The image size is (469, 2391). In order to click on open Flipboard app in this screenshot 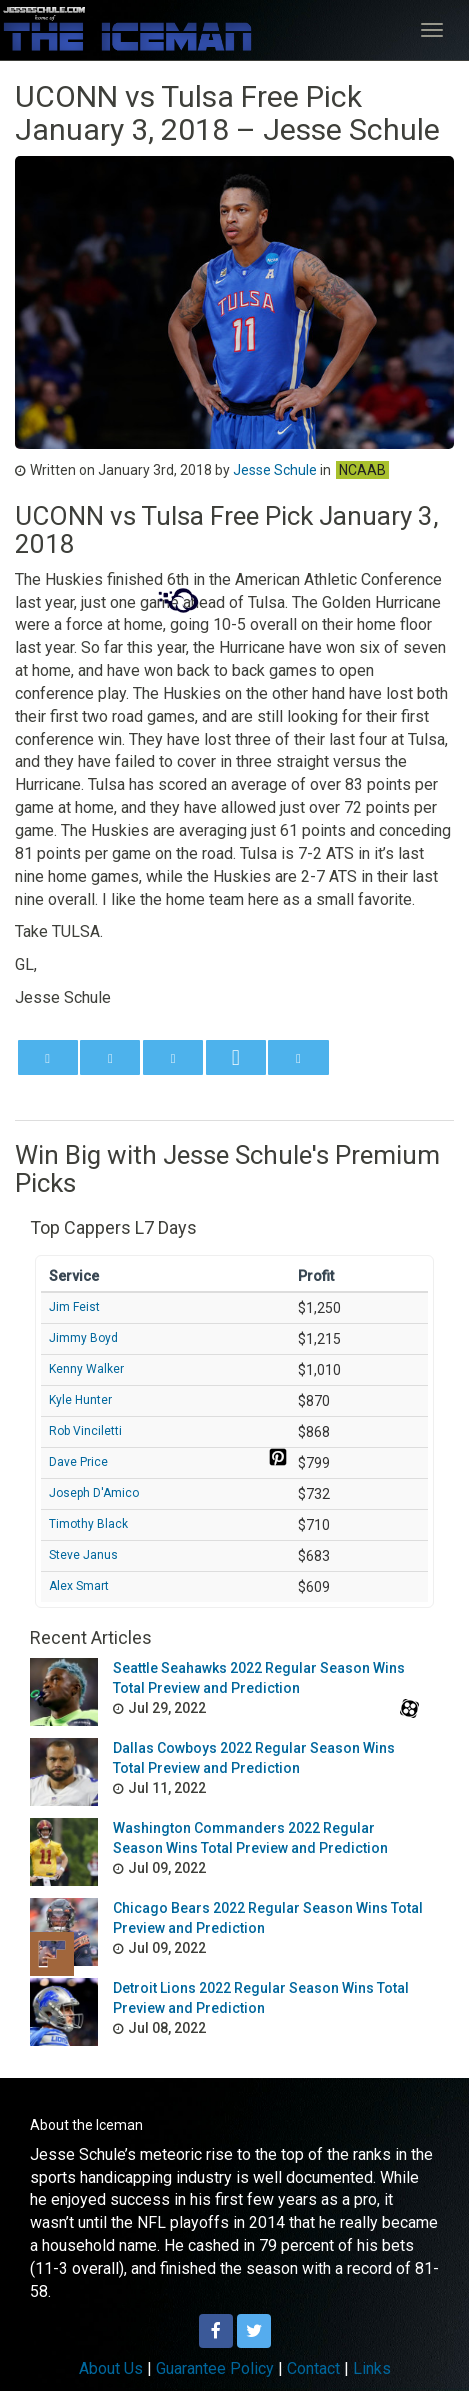, I will do `click(52, 1954)`.